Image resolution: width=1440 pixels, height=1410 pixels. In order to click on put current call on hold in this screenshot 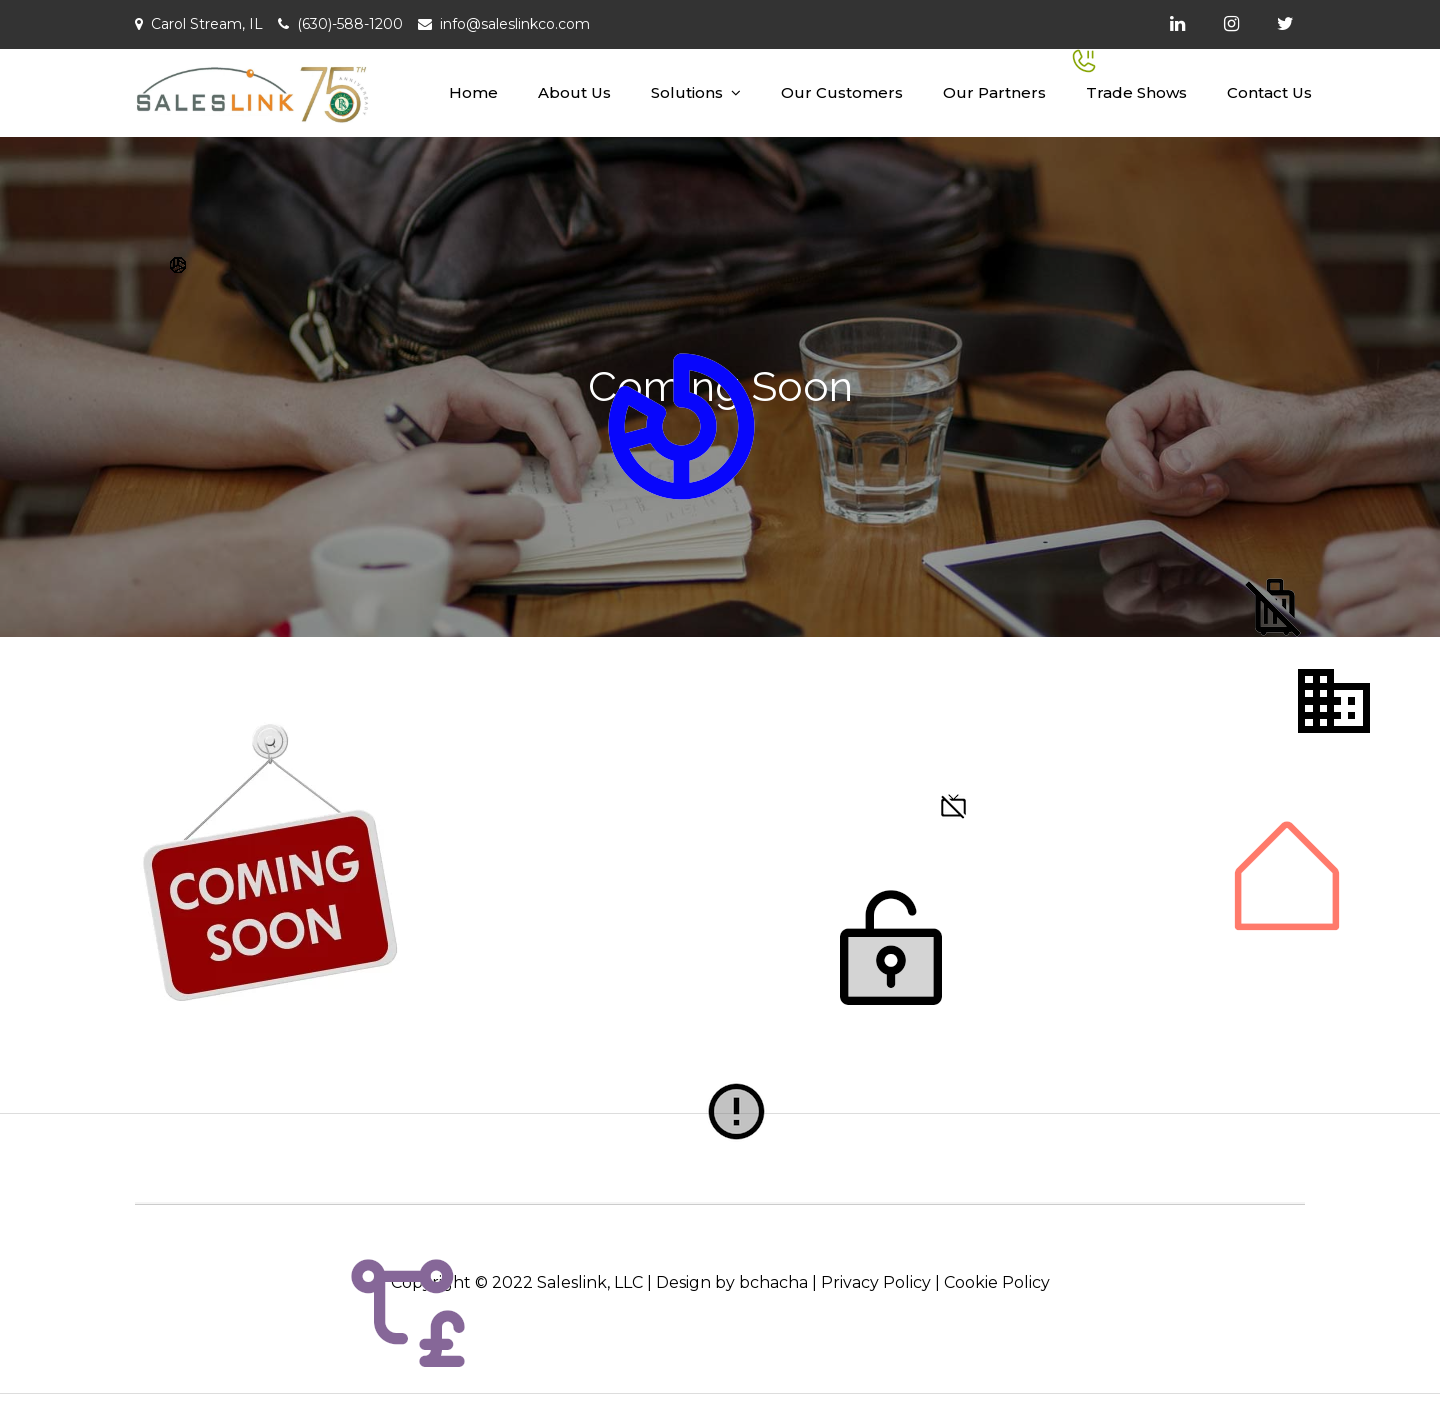, I will do `click(1084, 60)`.